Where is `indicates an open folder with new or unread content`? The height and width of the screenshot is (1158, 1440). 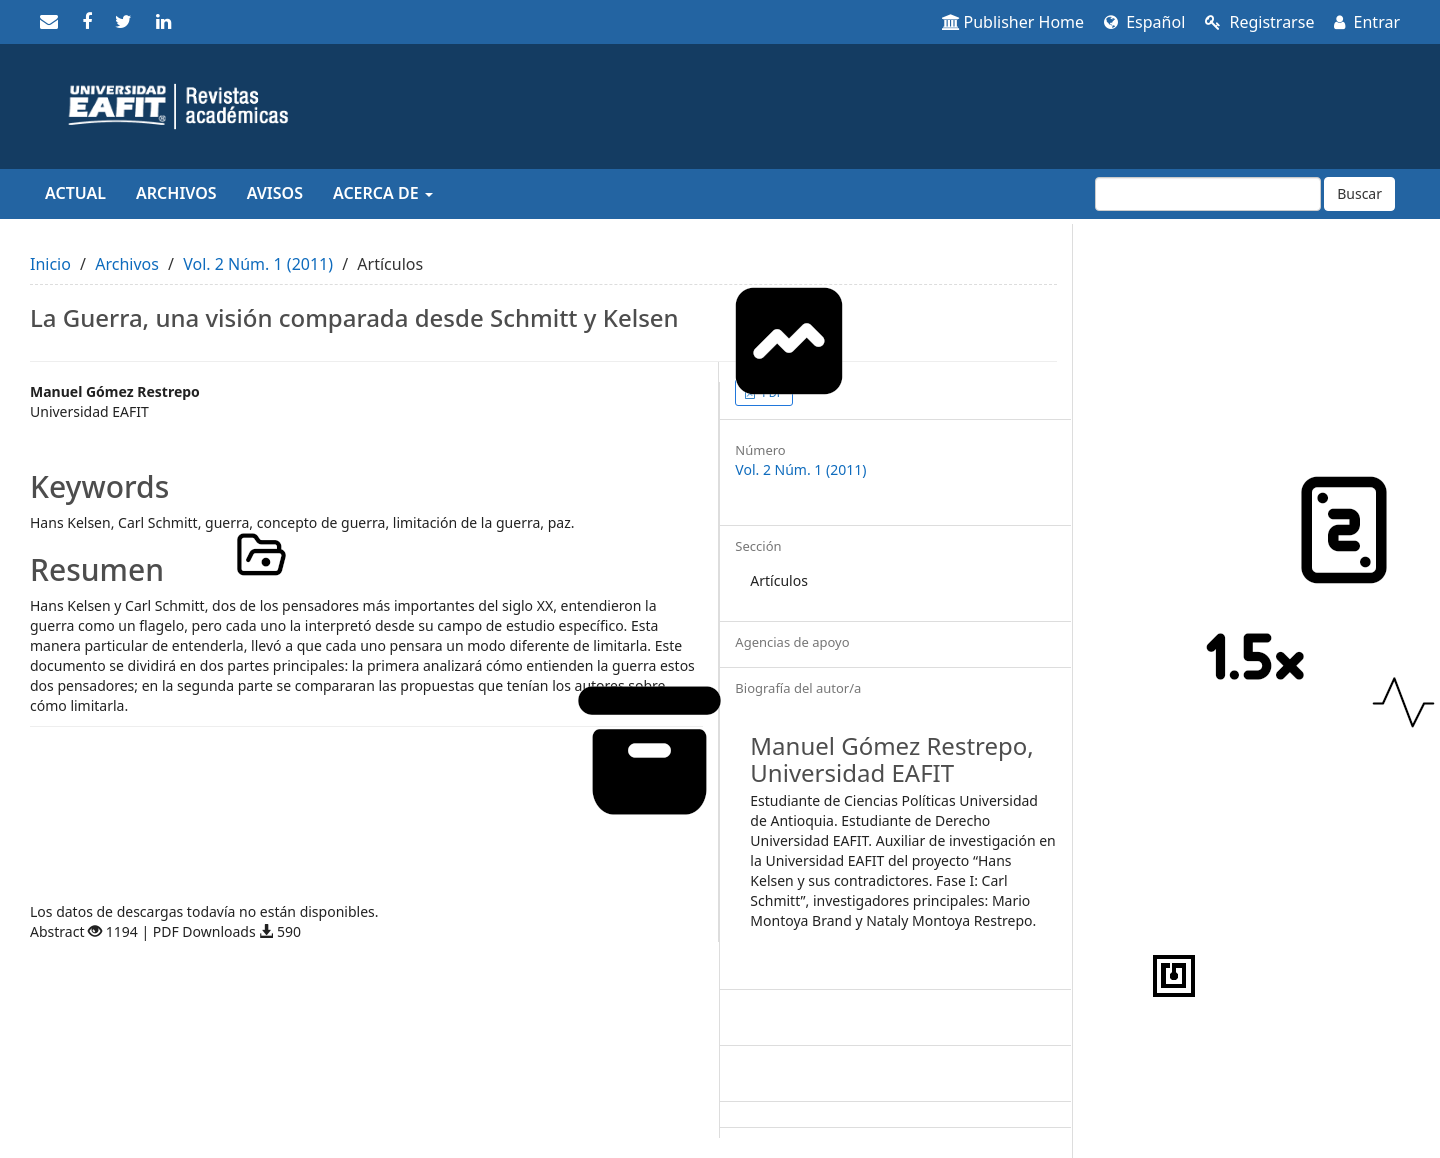 indicates an open folder with new or unread content is located at coordinates (261, 555).